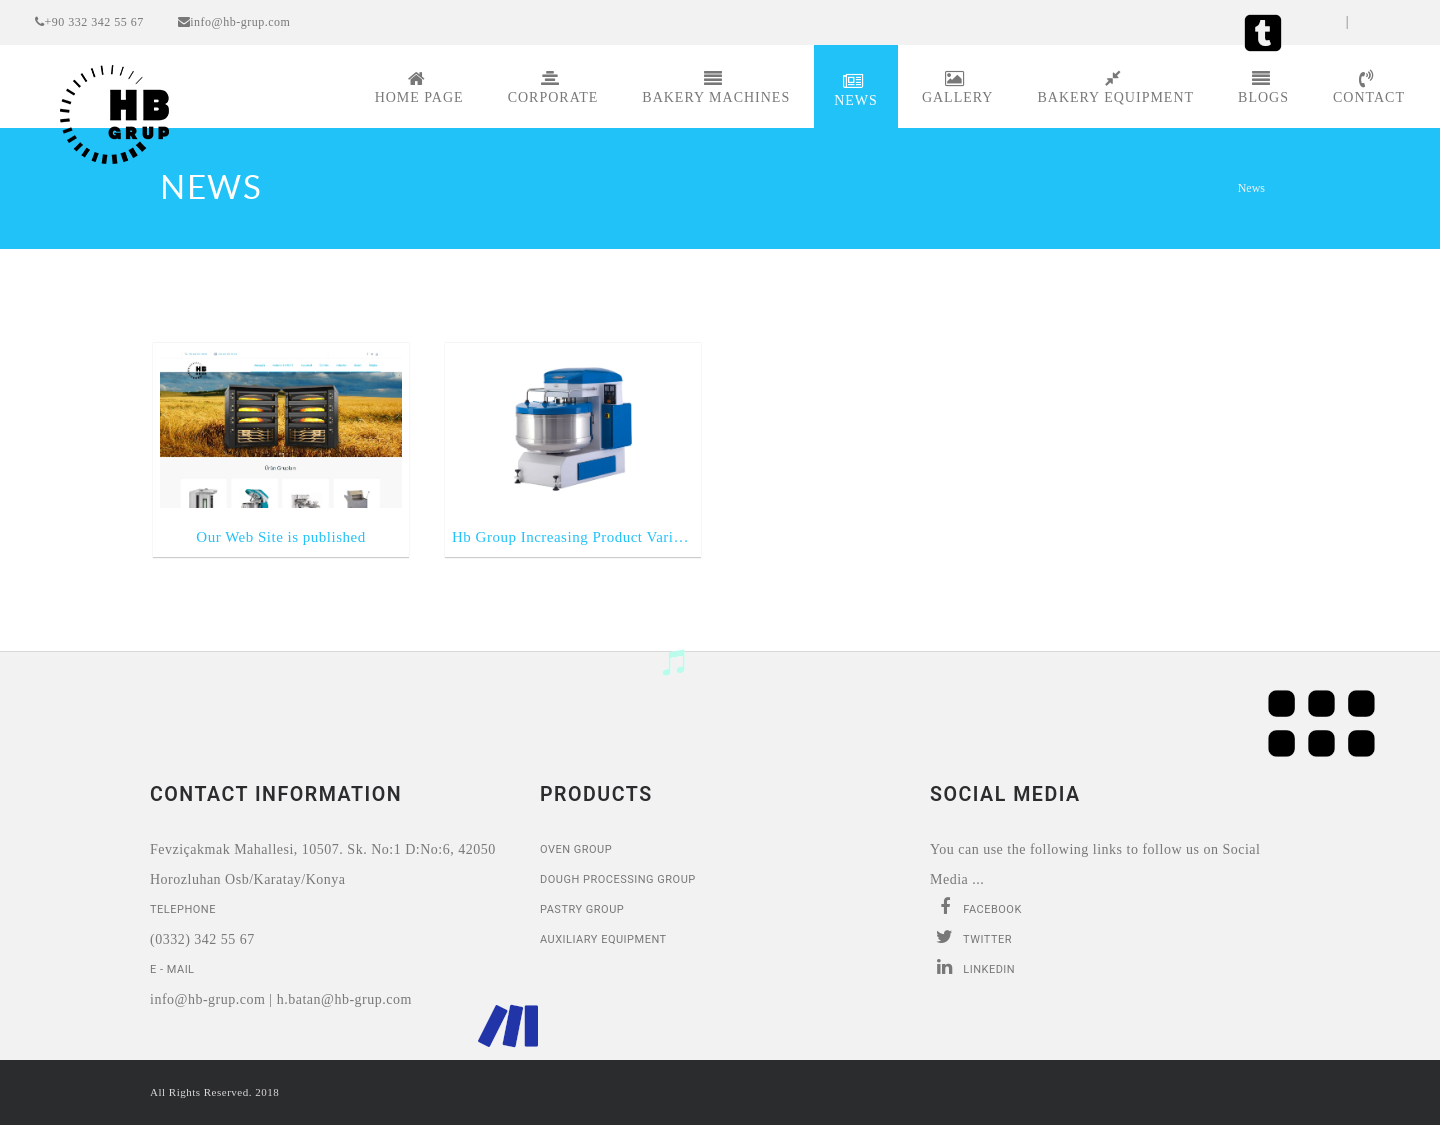  What do you see at coordinates (1263, 33) in the screenshot?
I see `open tumblr app` at bounding box center [1263, 33].